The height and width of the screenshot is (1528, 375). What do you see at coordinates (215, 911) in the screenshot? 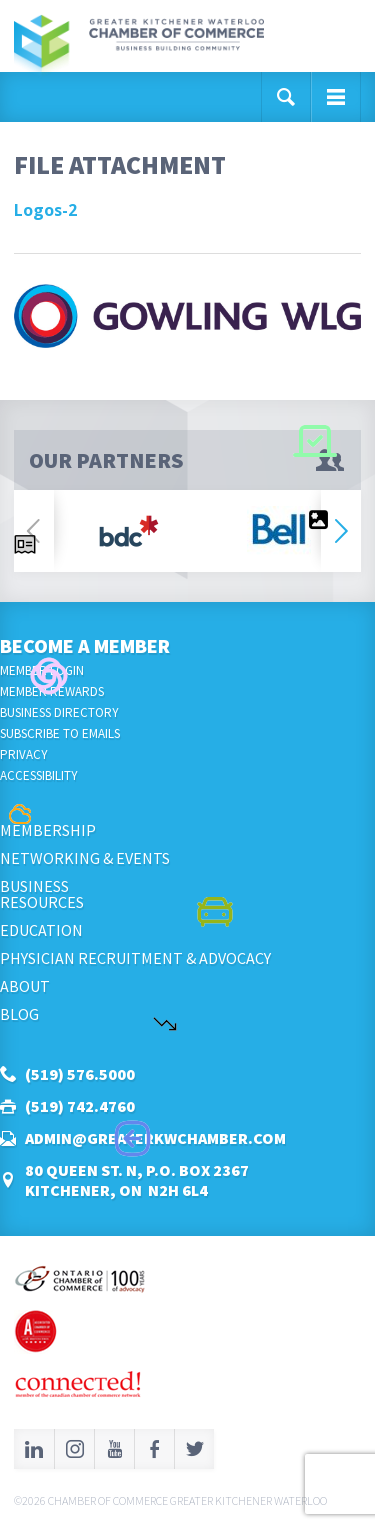
I see `access vehicle or car-related settings` at bounding box center [215, 911].